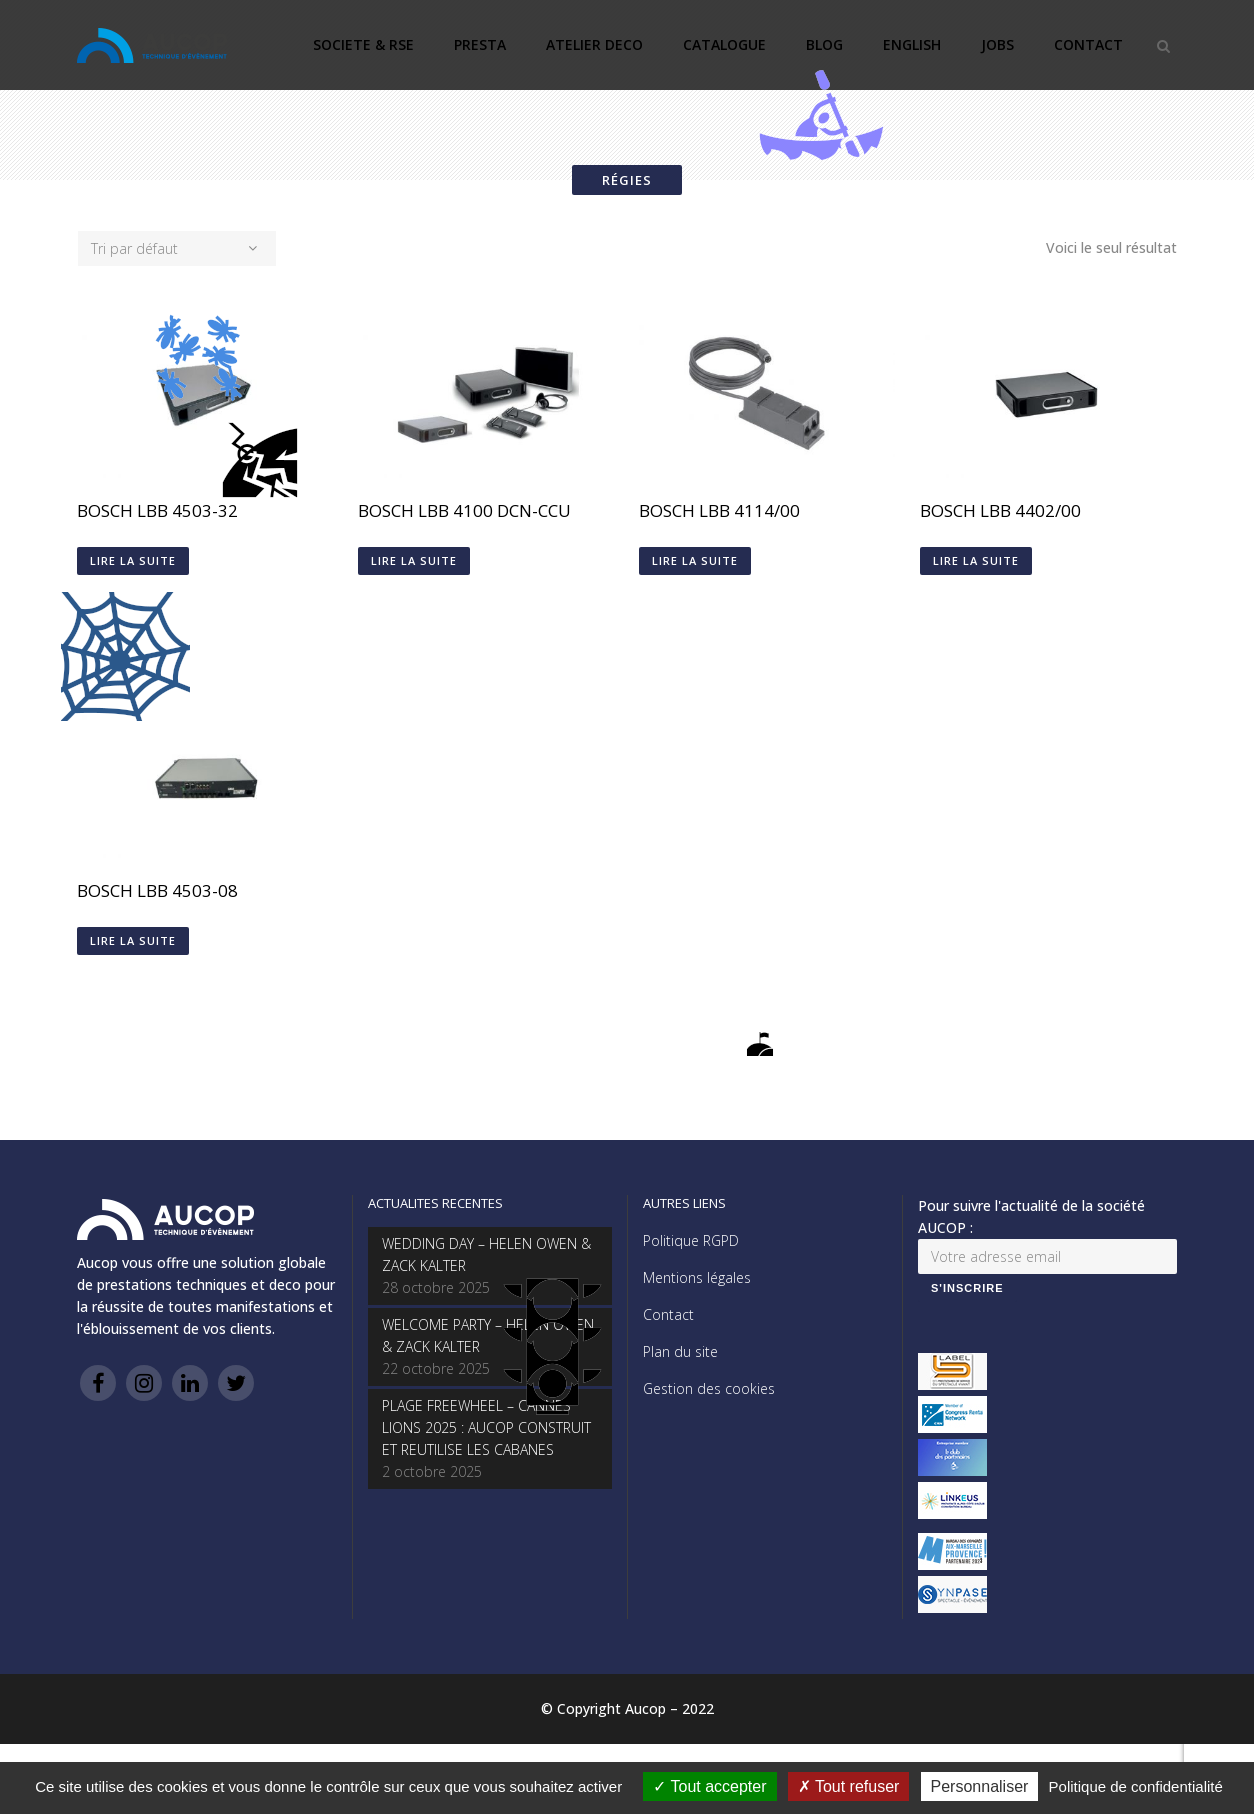 Image resolution: width=1254 pixels, height=1814 pixels. Describe the element at coordinates (125, 656) in the screenshot. I see `indicates a spider or web-related game element` at that location.